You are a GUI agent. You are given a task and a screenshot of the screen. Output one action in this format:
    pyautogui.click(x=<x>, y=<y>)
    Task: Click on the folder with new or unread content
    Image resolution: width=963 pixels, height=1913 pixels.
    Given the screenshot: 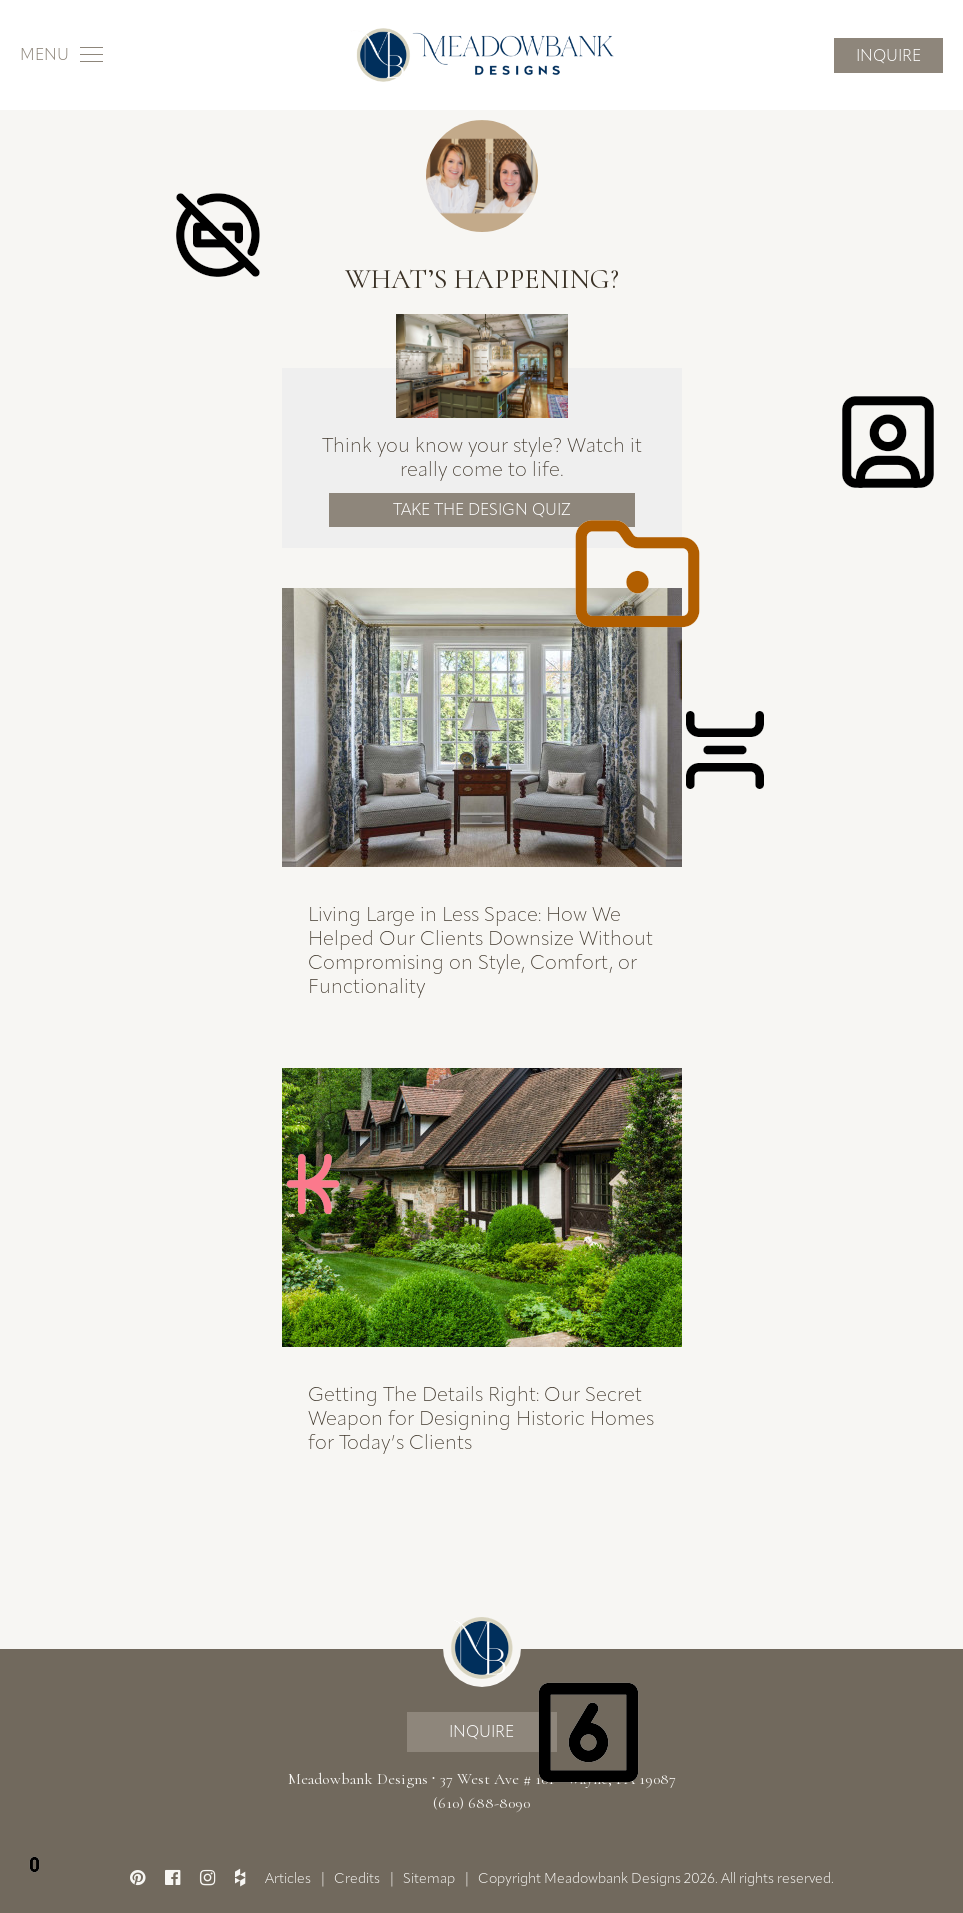 What is the action you would take?
    pyautogui.click(x=637, y=576)
    